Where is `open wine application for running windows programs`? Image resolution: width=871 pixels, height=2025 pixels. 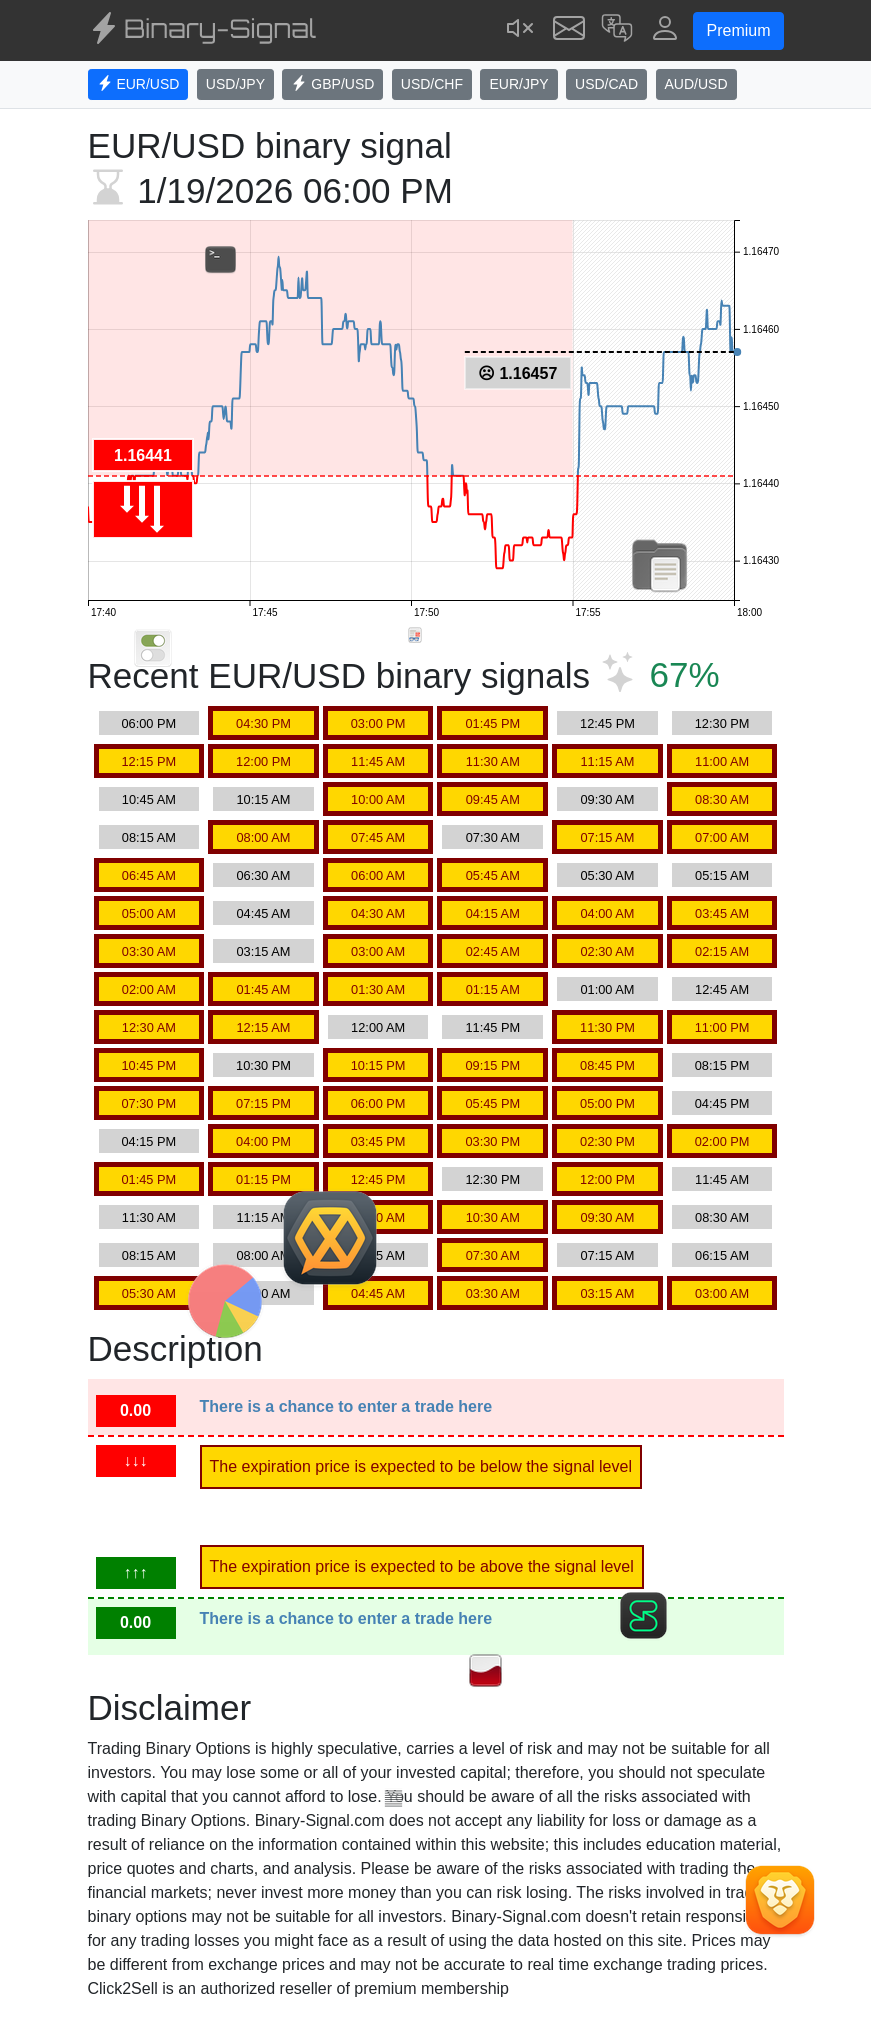
open wine application for running windows programs is located at coordinates (485, 1670).